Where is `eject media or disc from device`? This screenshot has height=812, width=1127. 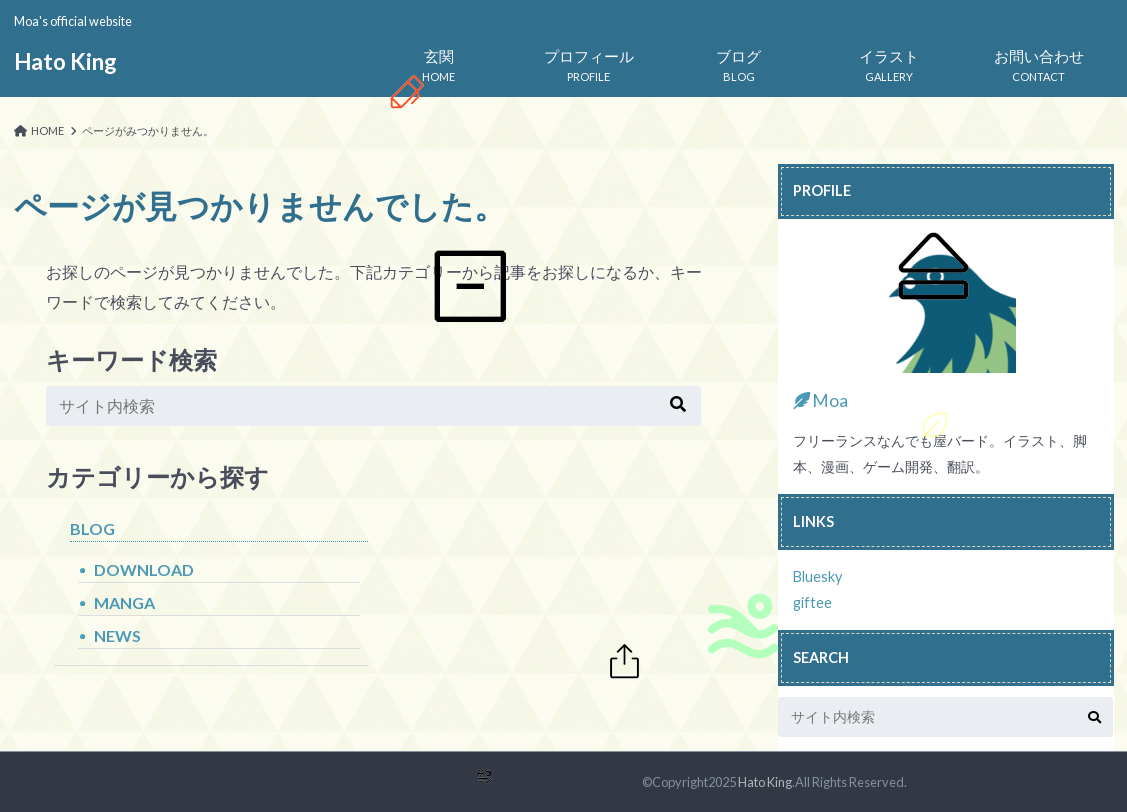 eject media or disc from device is located at coordinates (933, 270).